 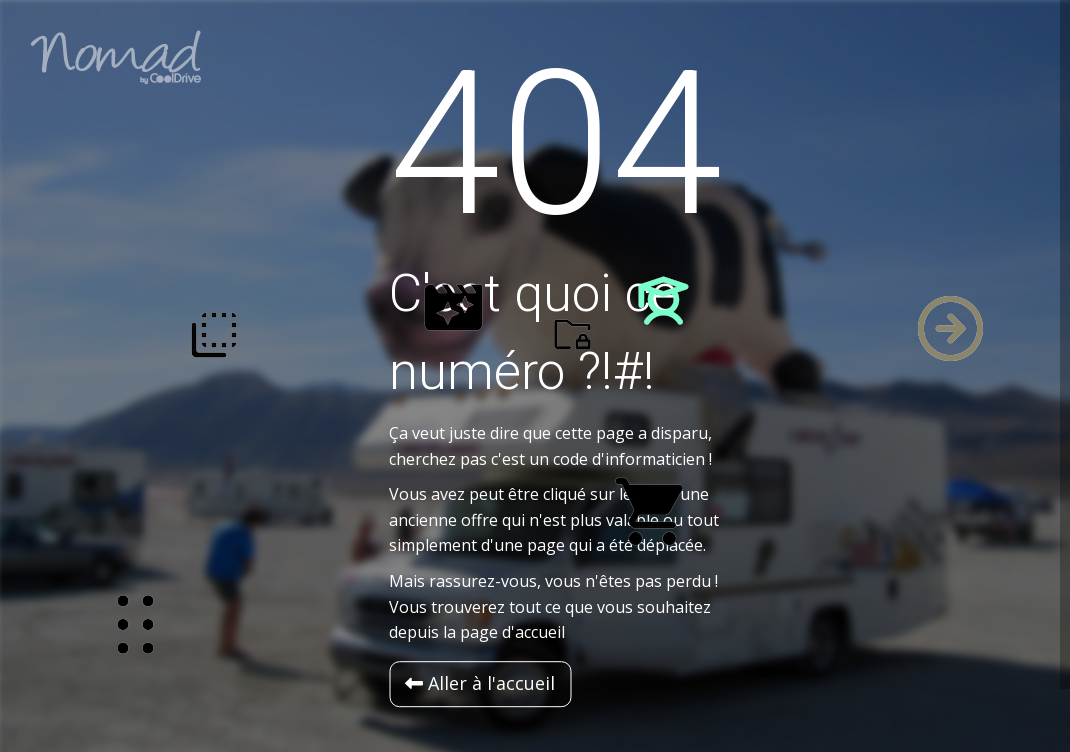 What do you see at coordinates (652, 511) in the screenshot?
I see `view nearby grocery stores` at bounding box center [652, 511].